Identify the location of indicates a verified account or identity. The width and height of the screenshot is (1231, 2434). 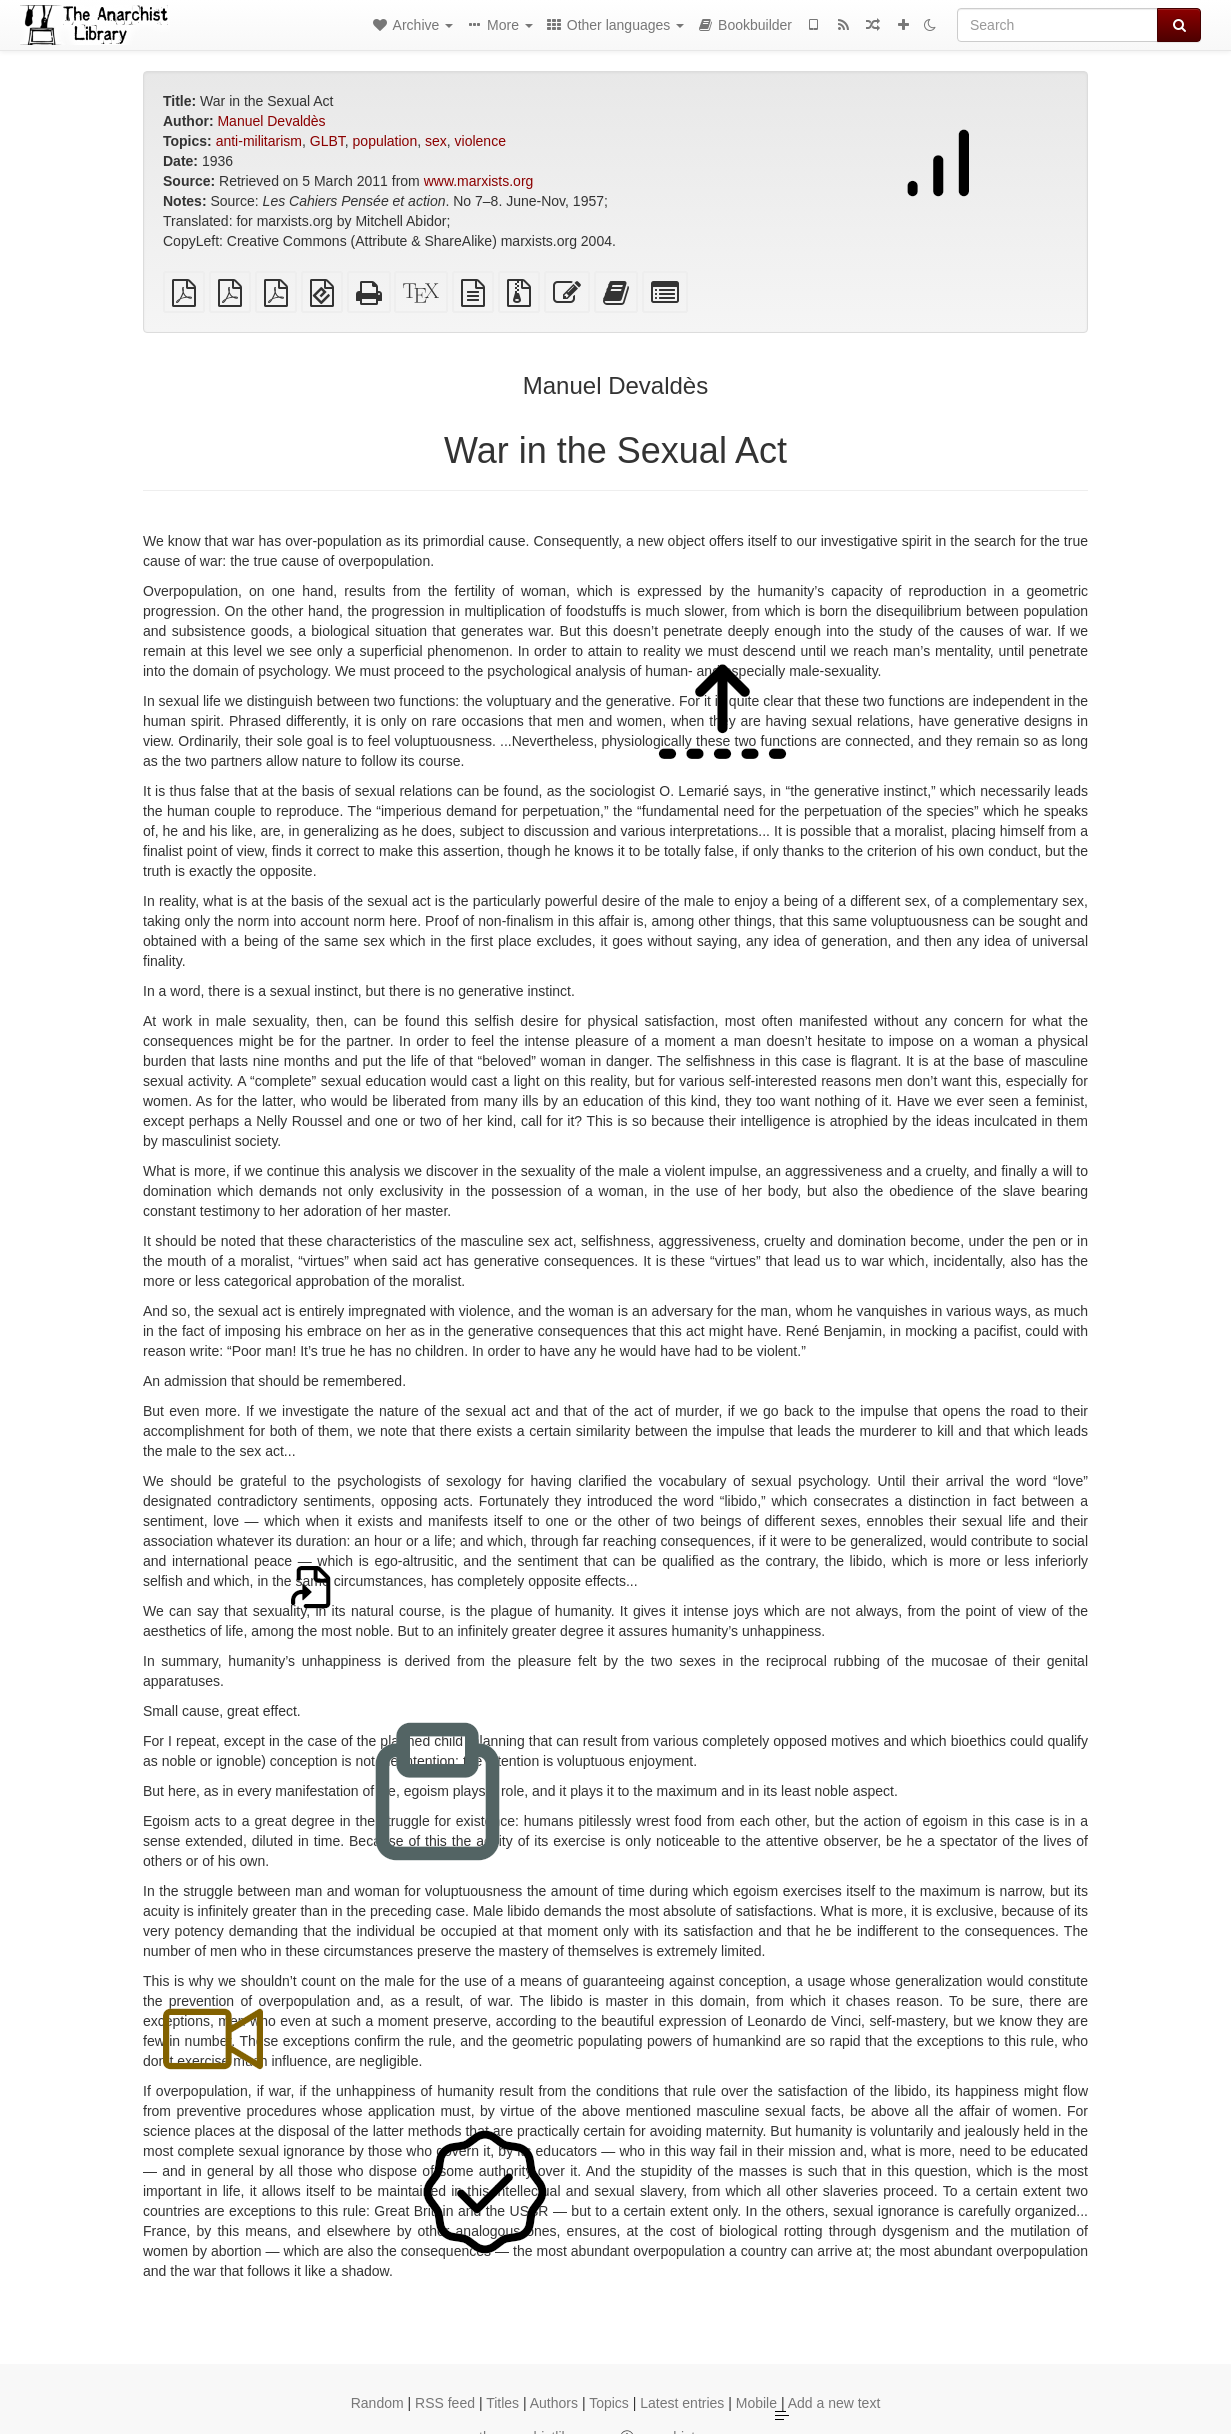
(485, 2192).